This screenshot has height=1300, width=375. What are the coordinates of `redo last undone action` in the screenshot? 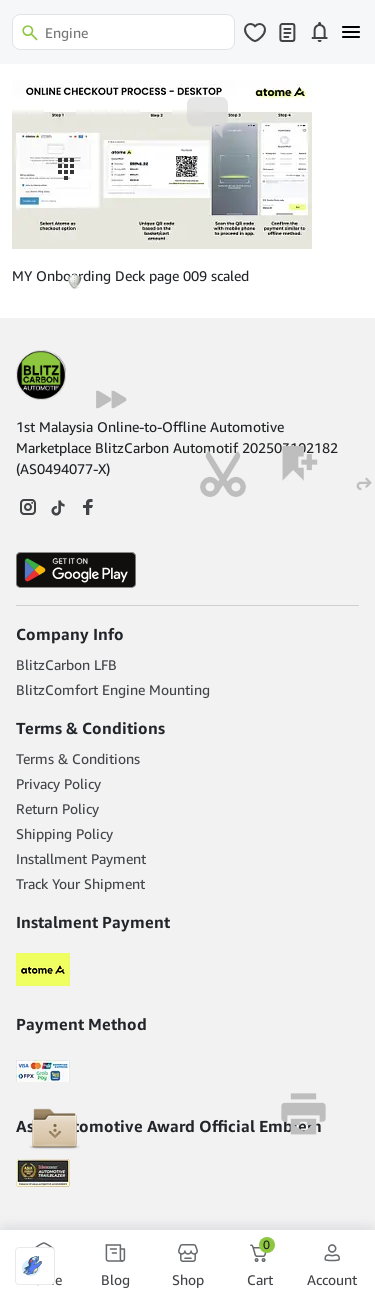 It's located at (364, 484).